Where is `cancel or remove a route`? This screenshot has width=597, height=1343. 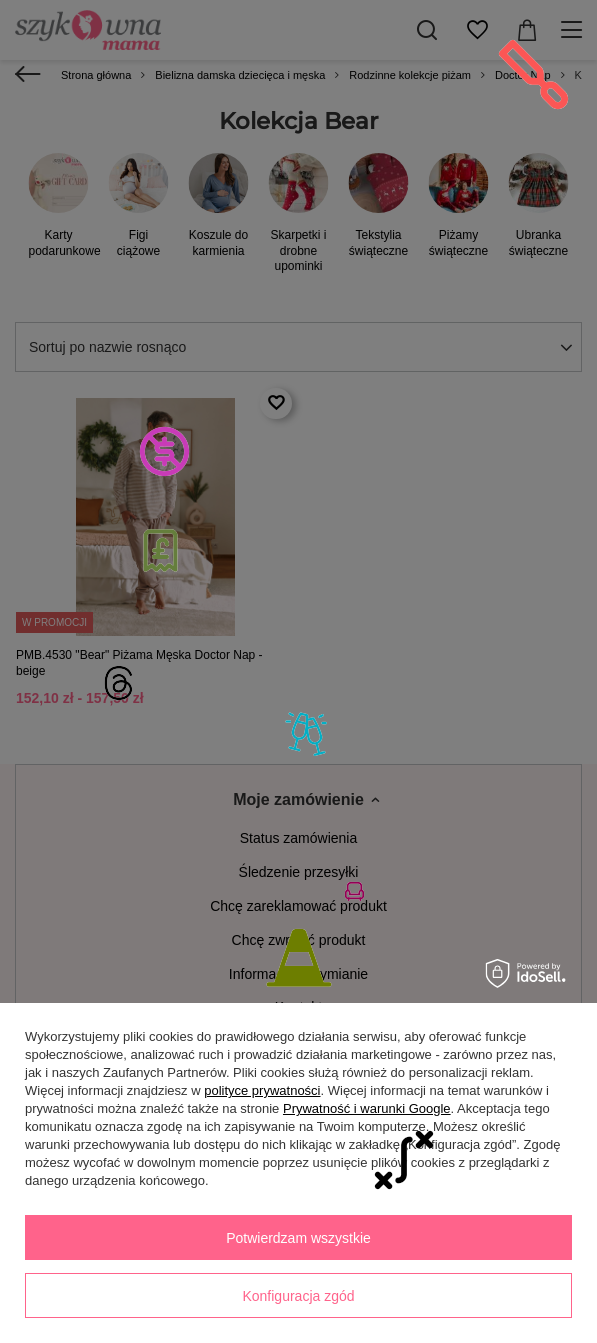
cancel or remove a route is located at coordinates (404, 1160).